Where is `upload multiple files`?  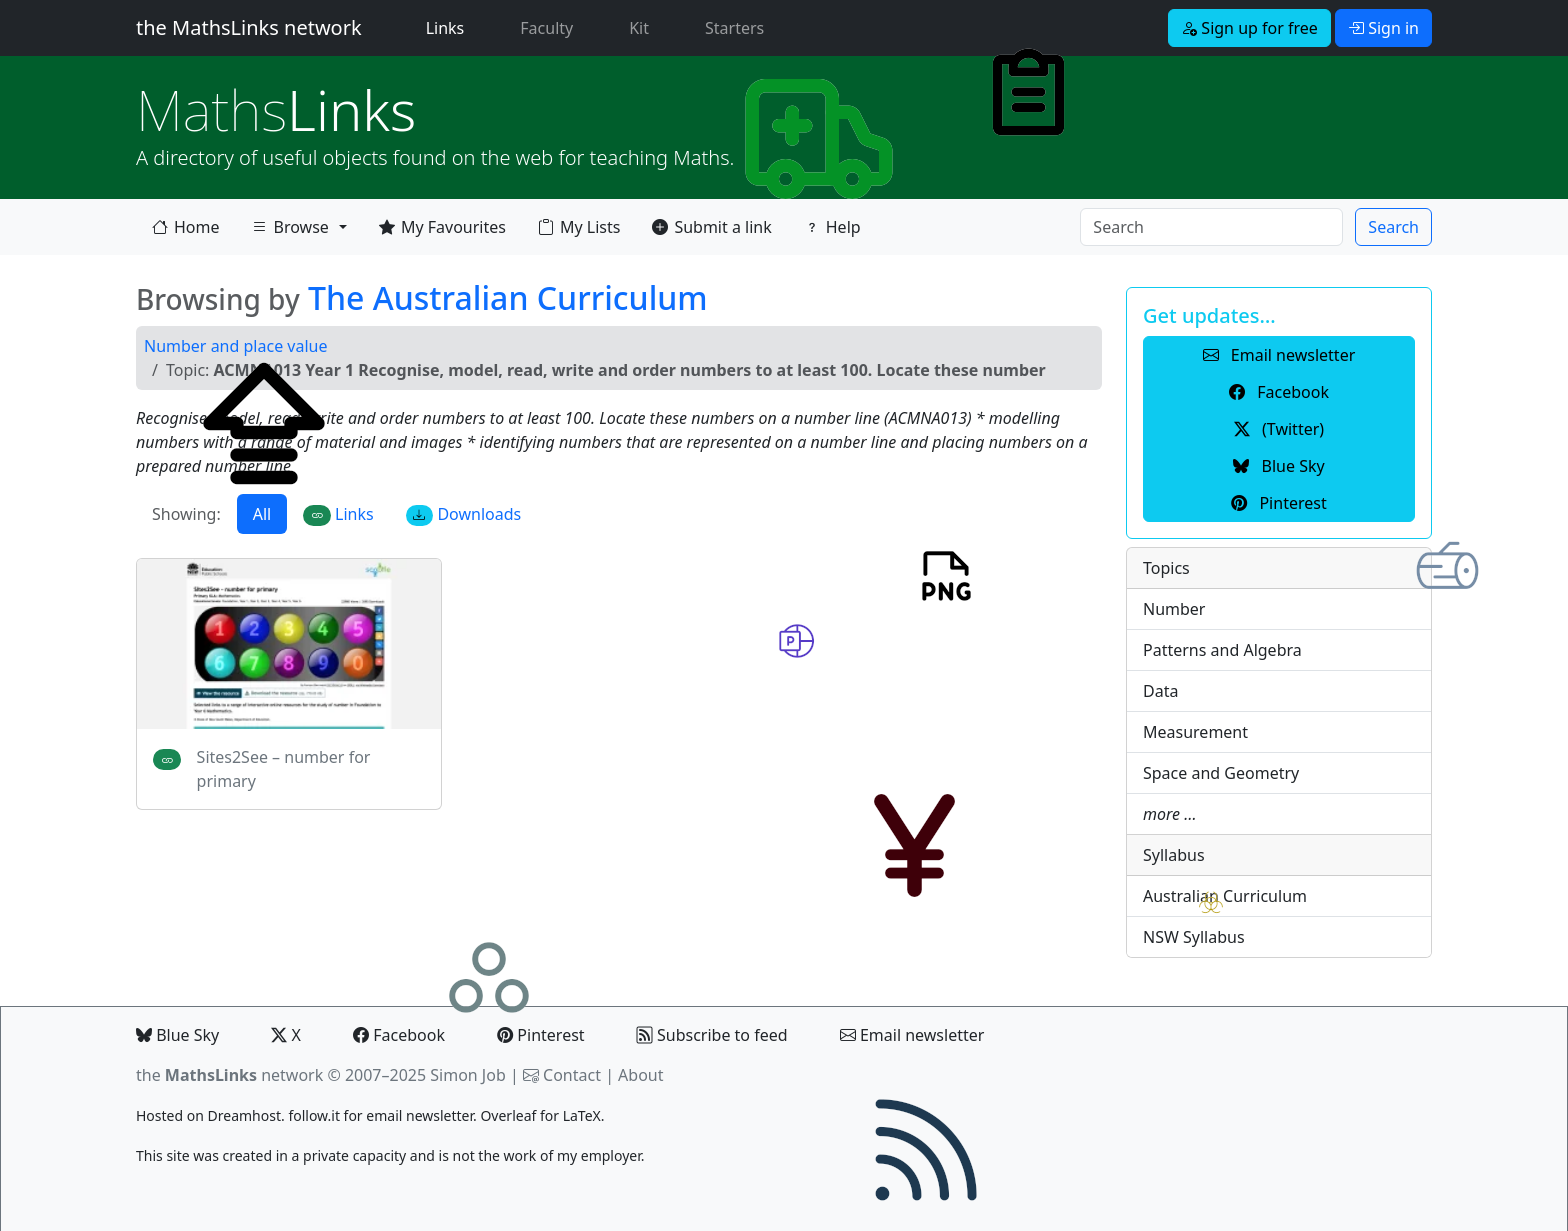 upload multiple files is located at coordinates (264, 428).